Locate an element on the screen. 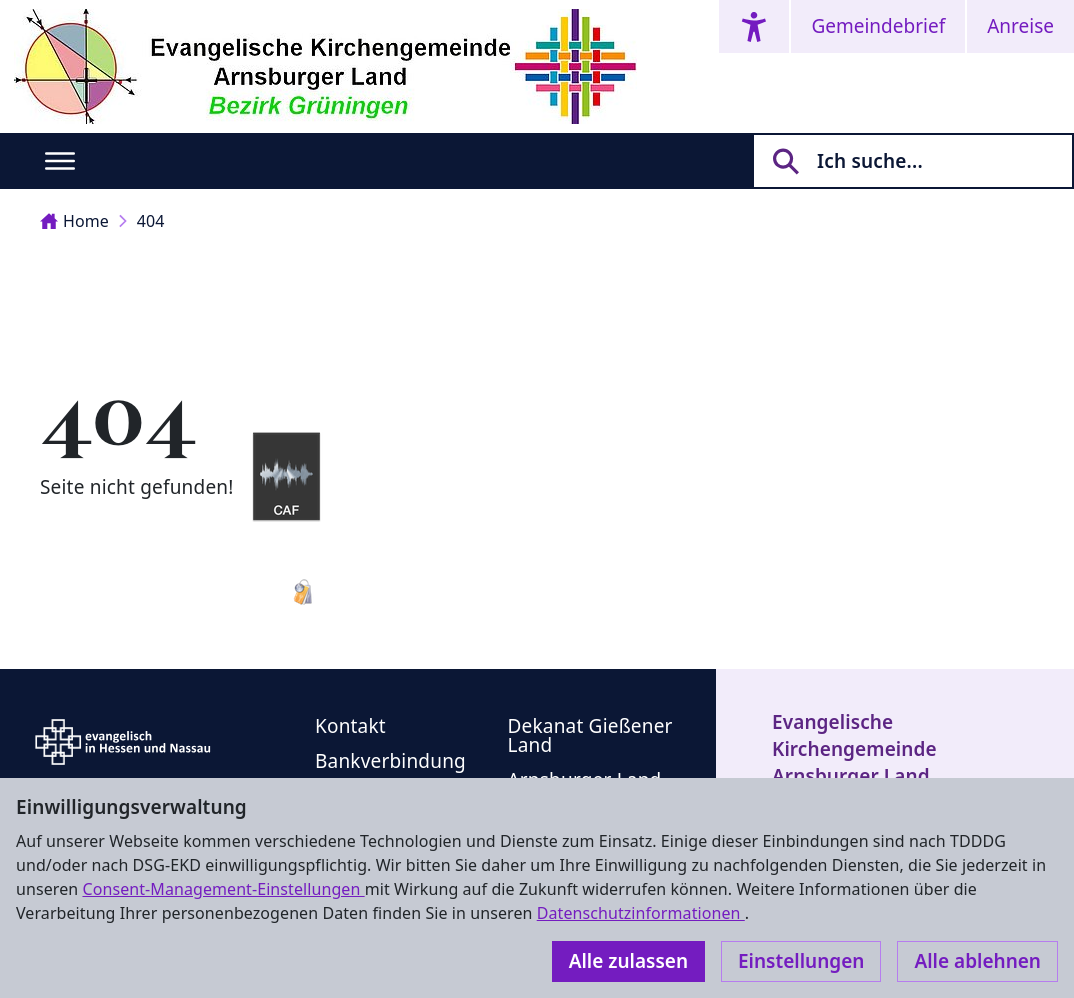 This screenshot has height=998, width=1074. view and manage kerberos authentication tickets is located at coordinates (303, 592).